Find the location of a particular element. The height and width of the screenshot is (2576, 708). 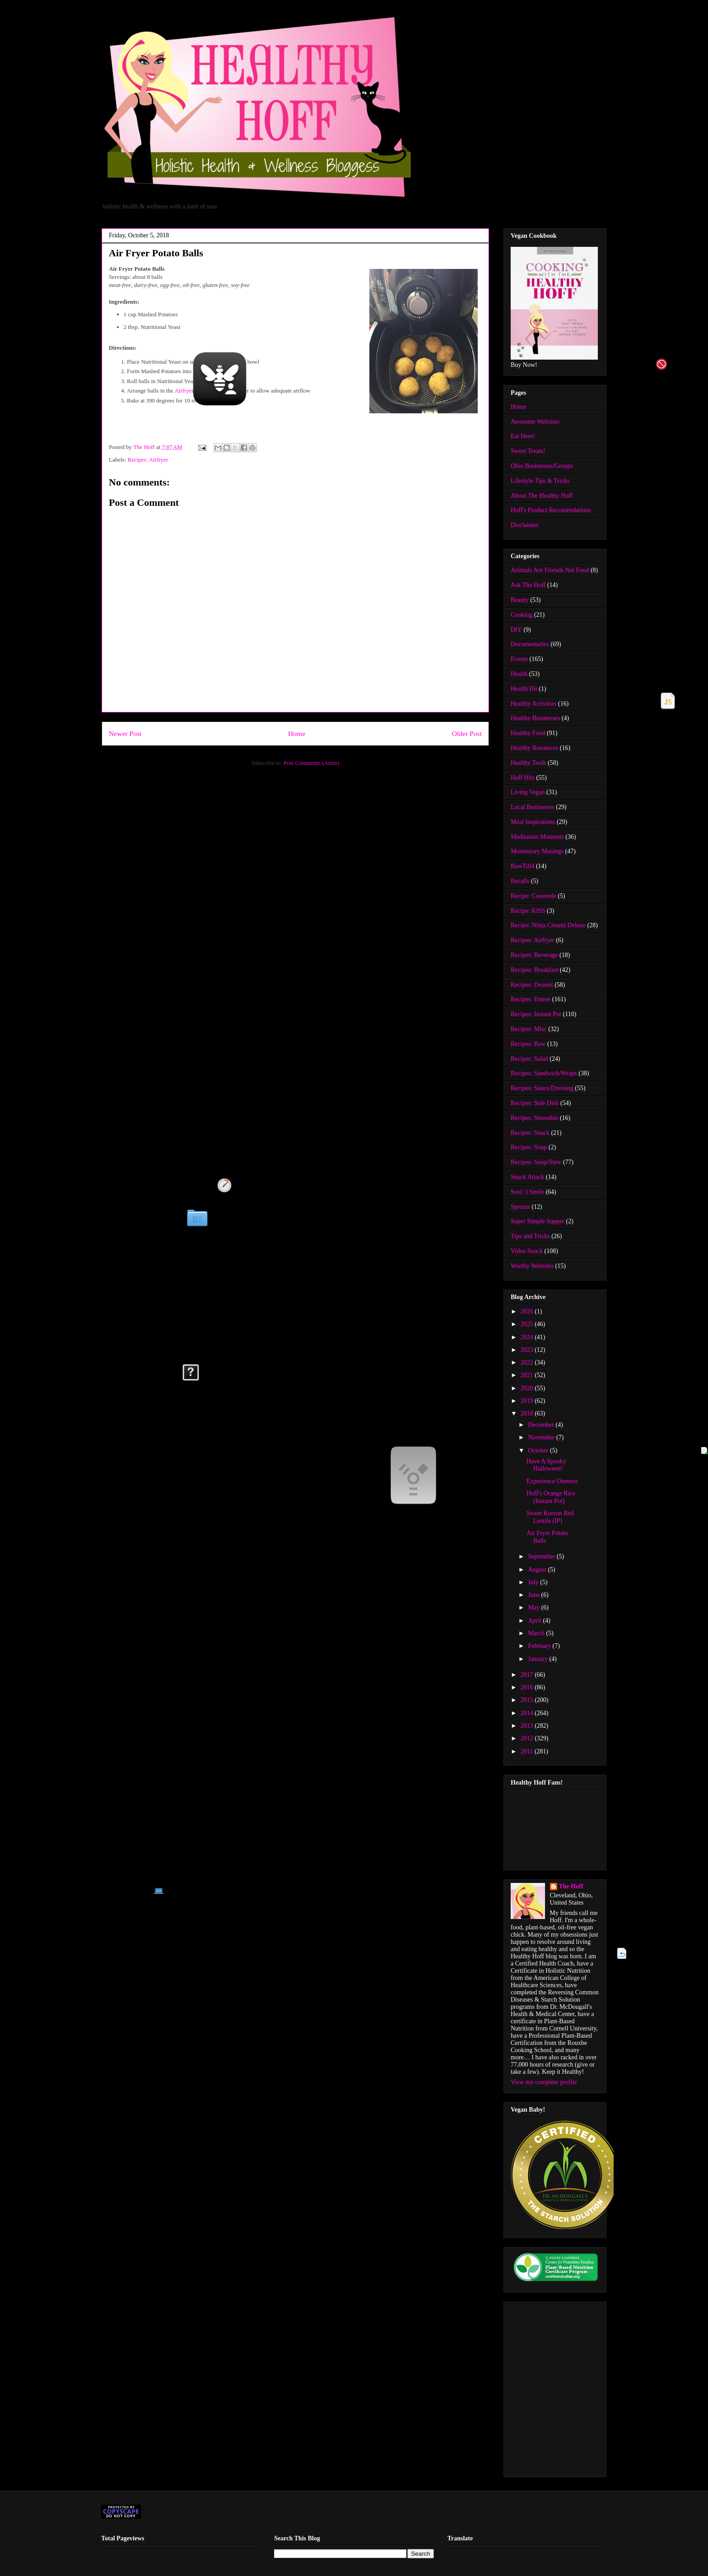

revert document to previous version is located at coordinates (622, 1953).